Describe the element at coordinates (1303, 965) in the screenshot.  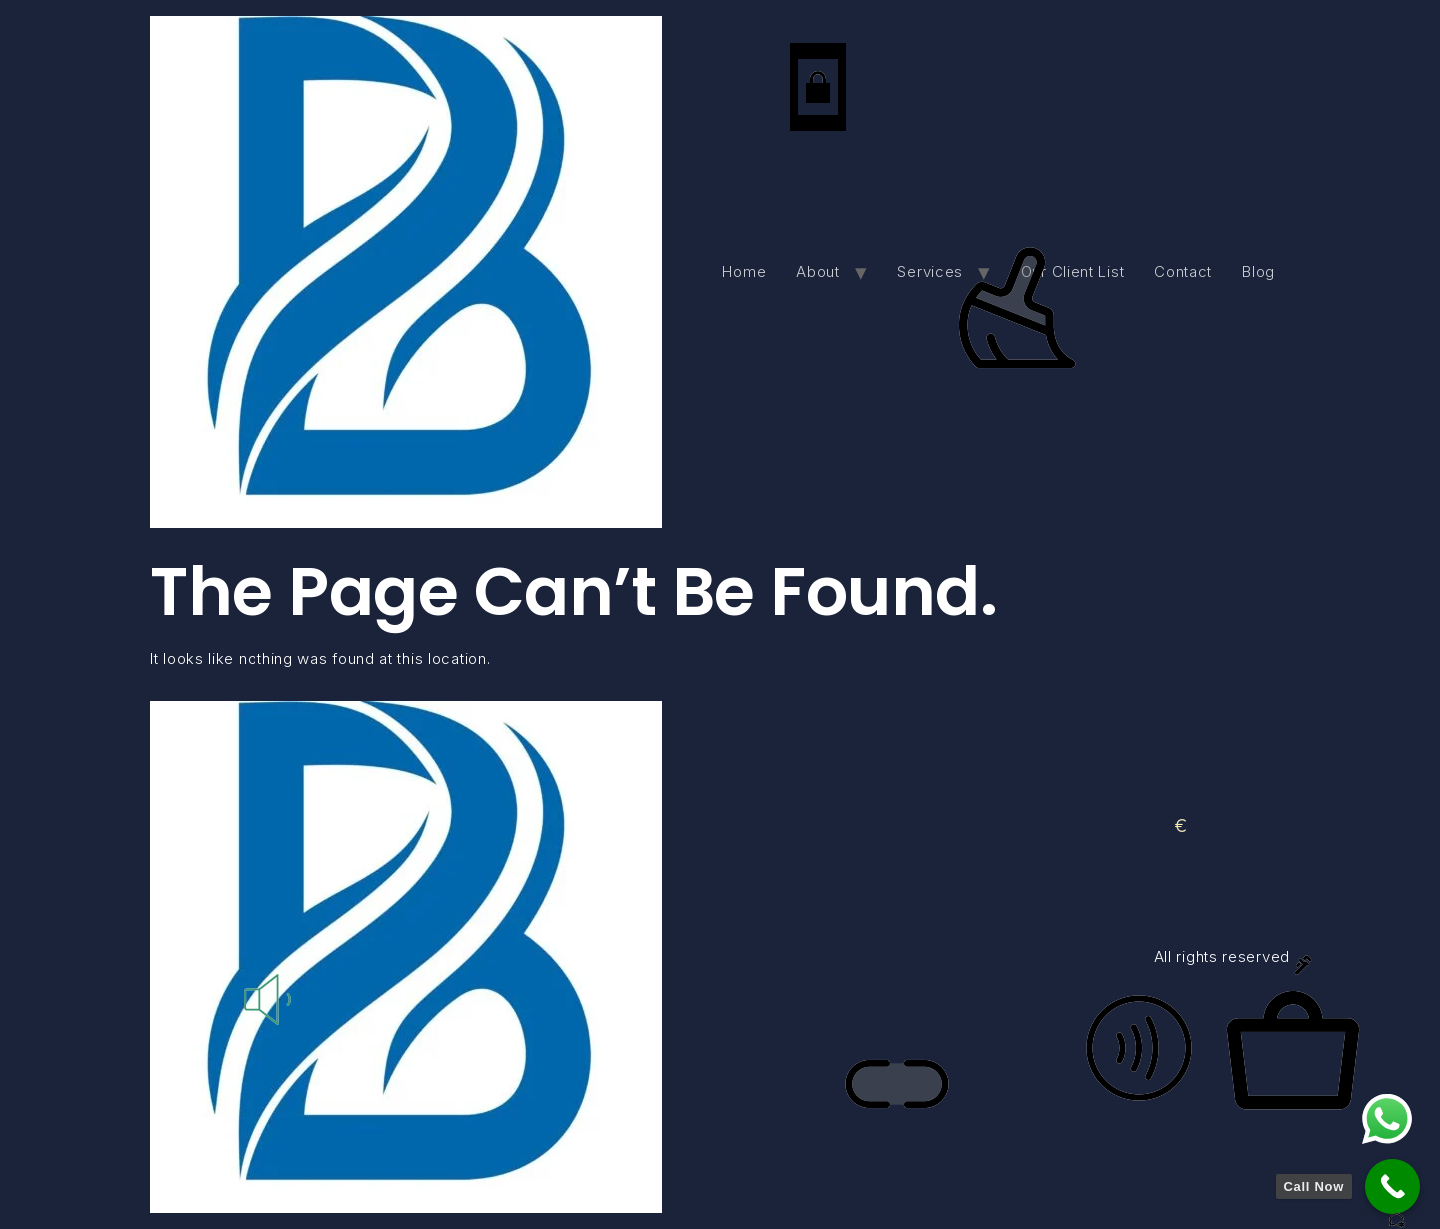
I see `access plumbing services or information` at that location.